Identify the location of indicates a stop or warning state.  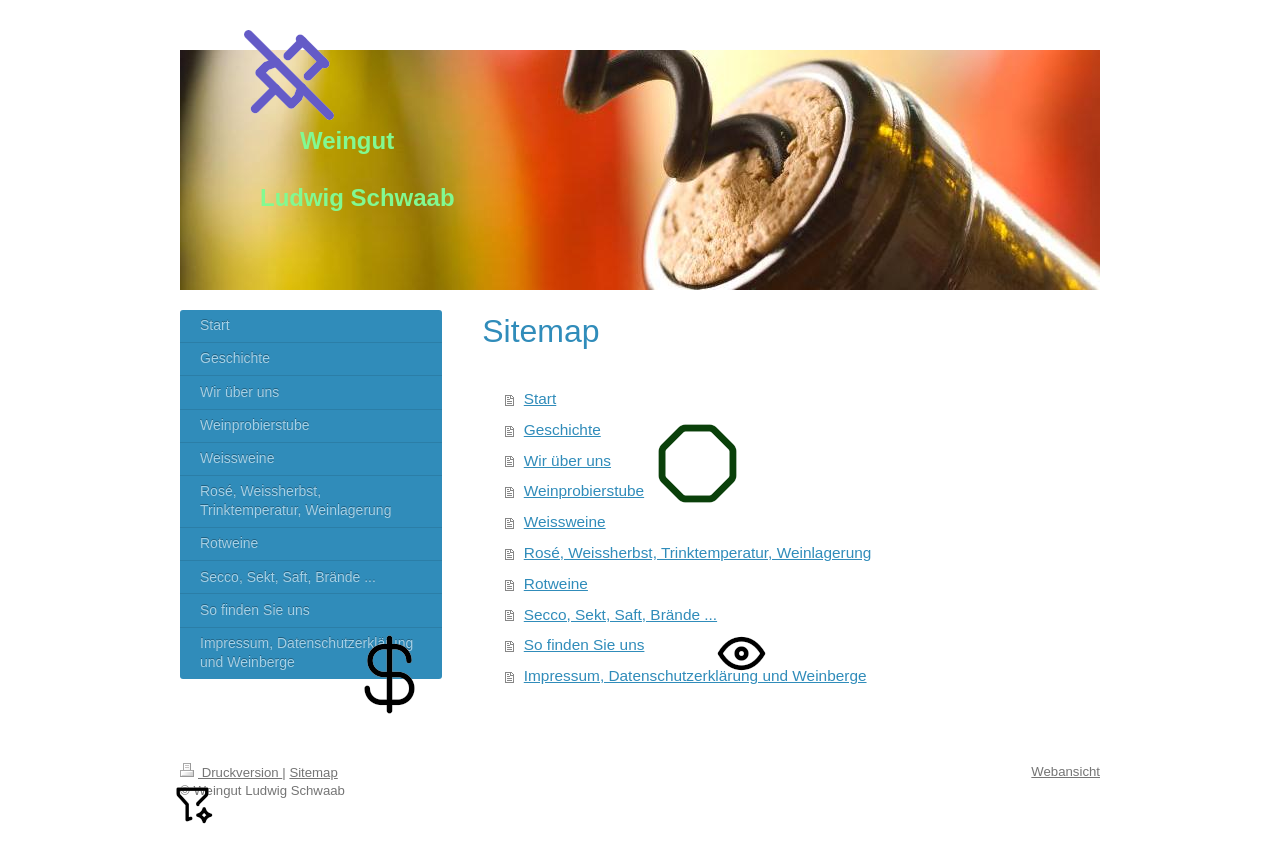
(697, 463).